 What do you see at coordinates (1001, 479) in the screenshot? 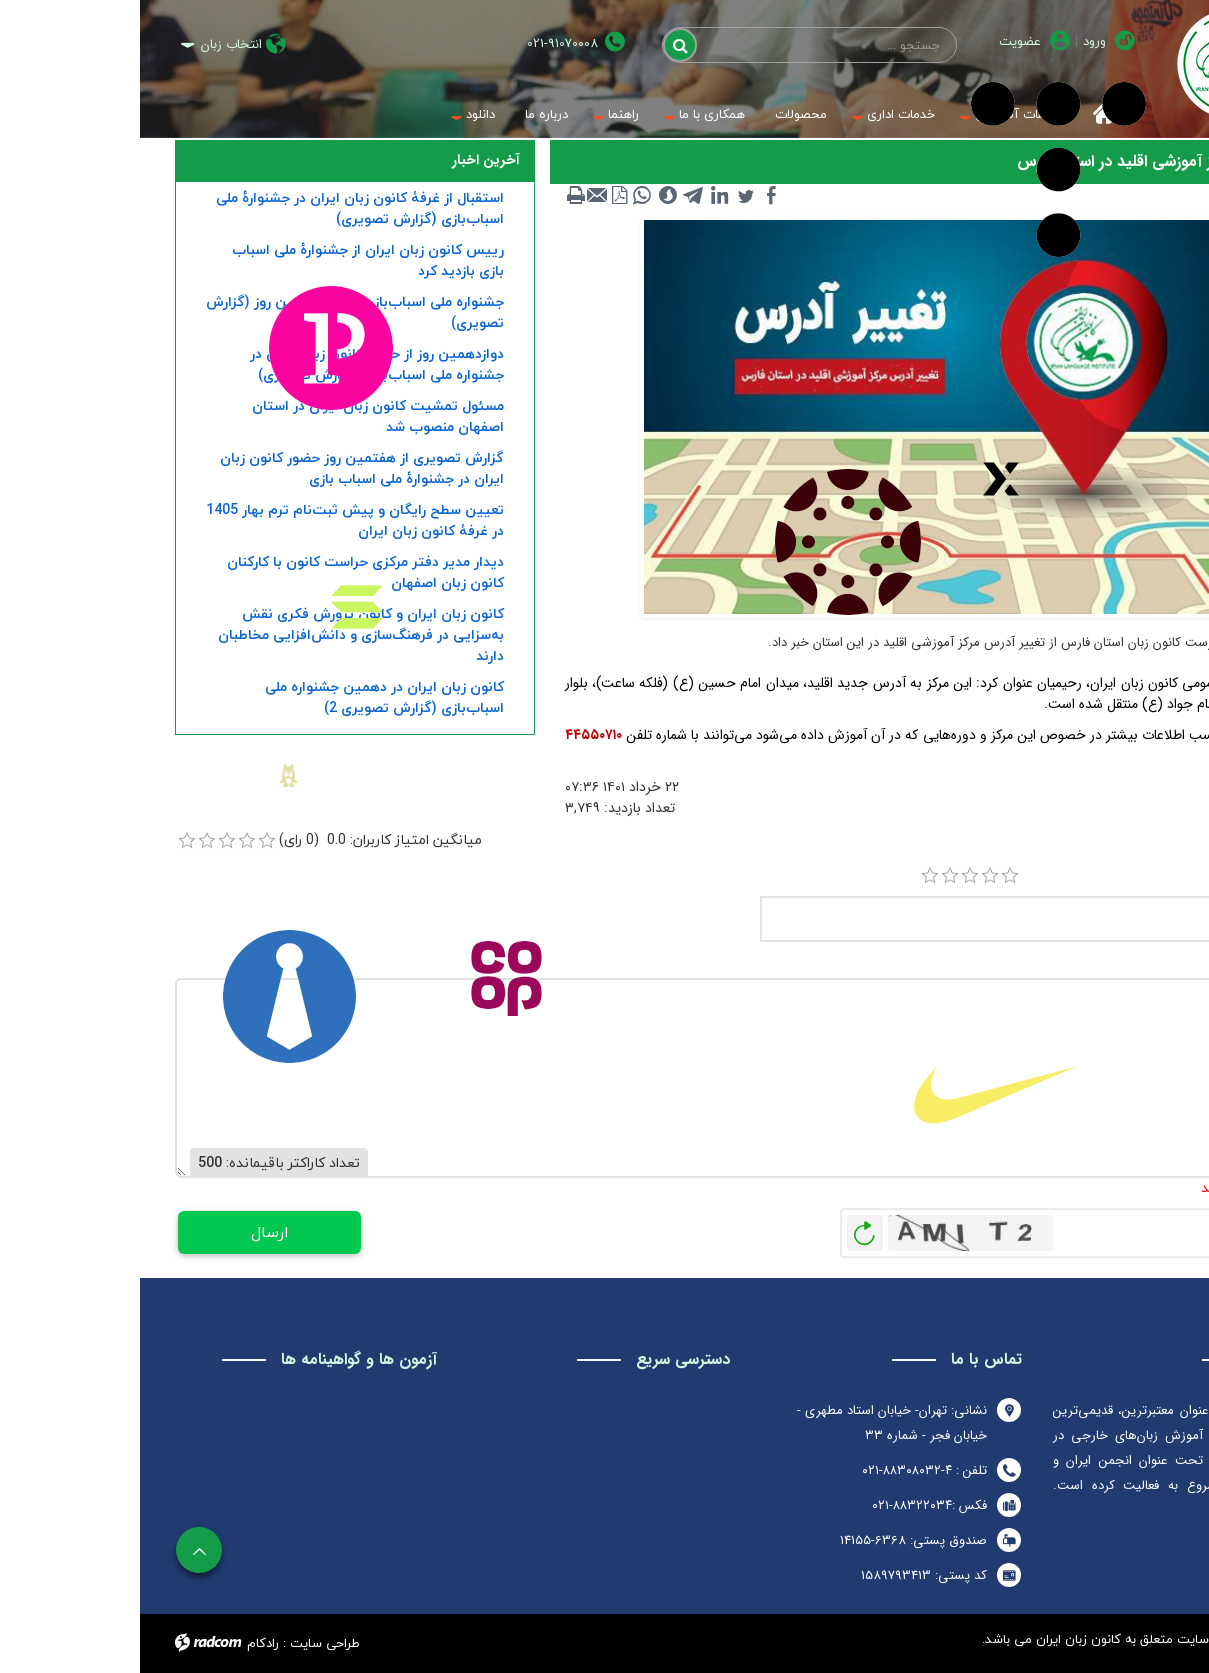
I see `visit experts exchange website` at bounding box center [1001, 479].